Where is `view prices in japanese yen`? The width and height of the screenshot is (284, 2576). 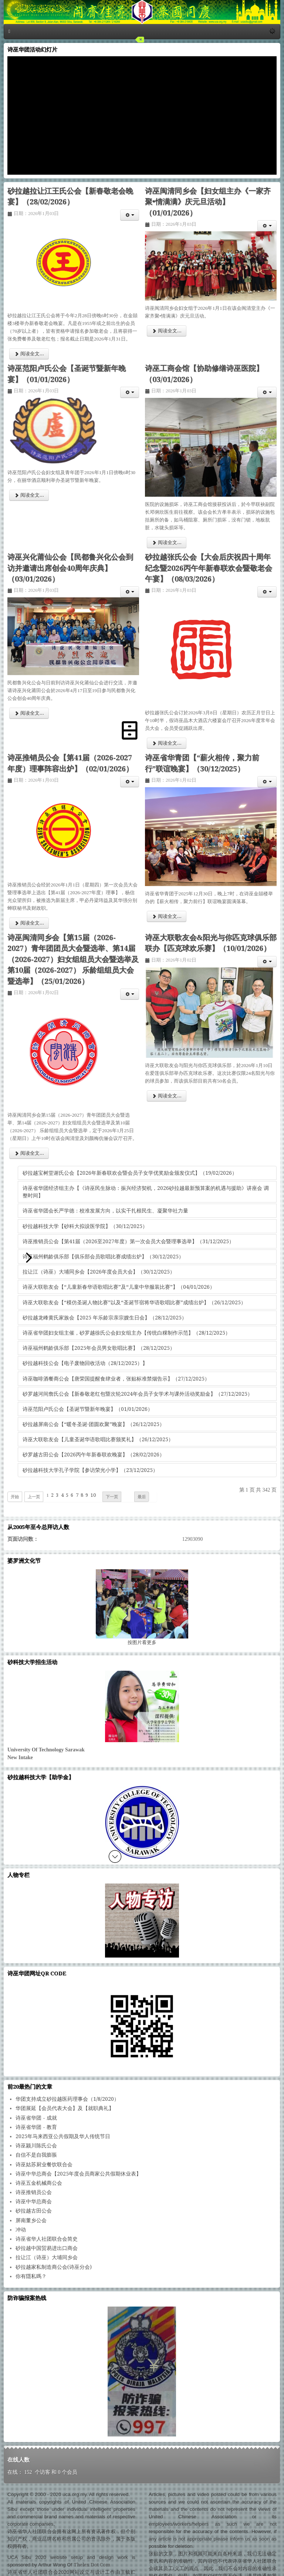
view prices in japanese yen is located at coordinates (153, 2365).